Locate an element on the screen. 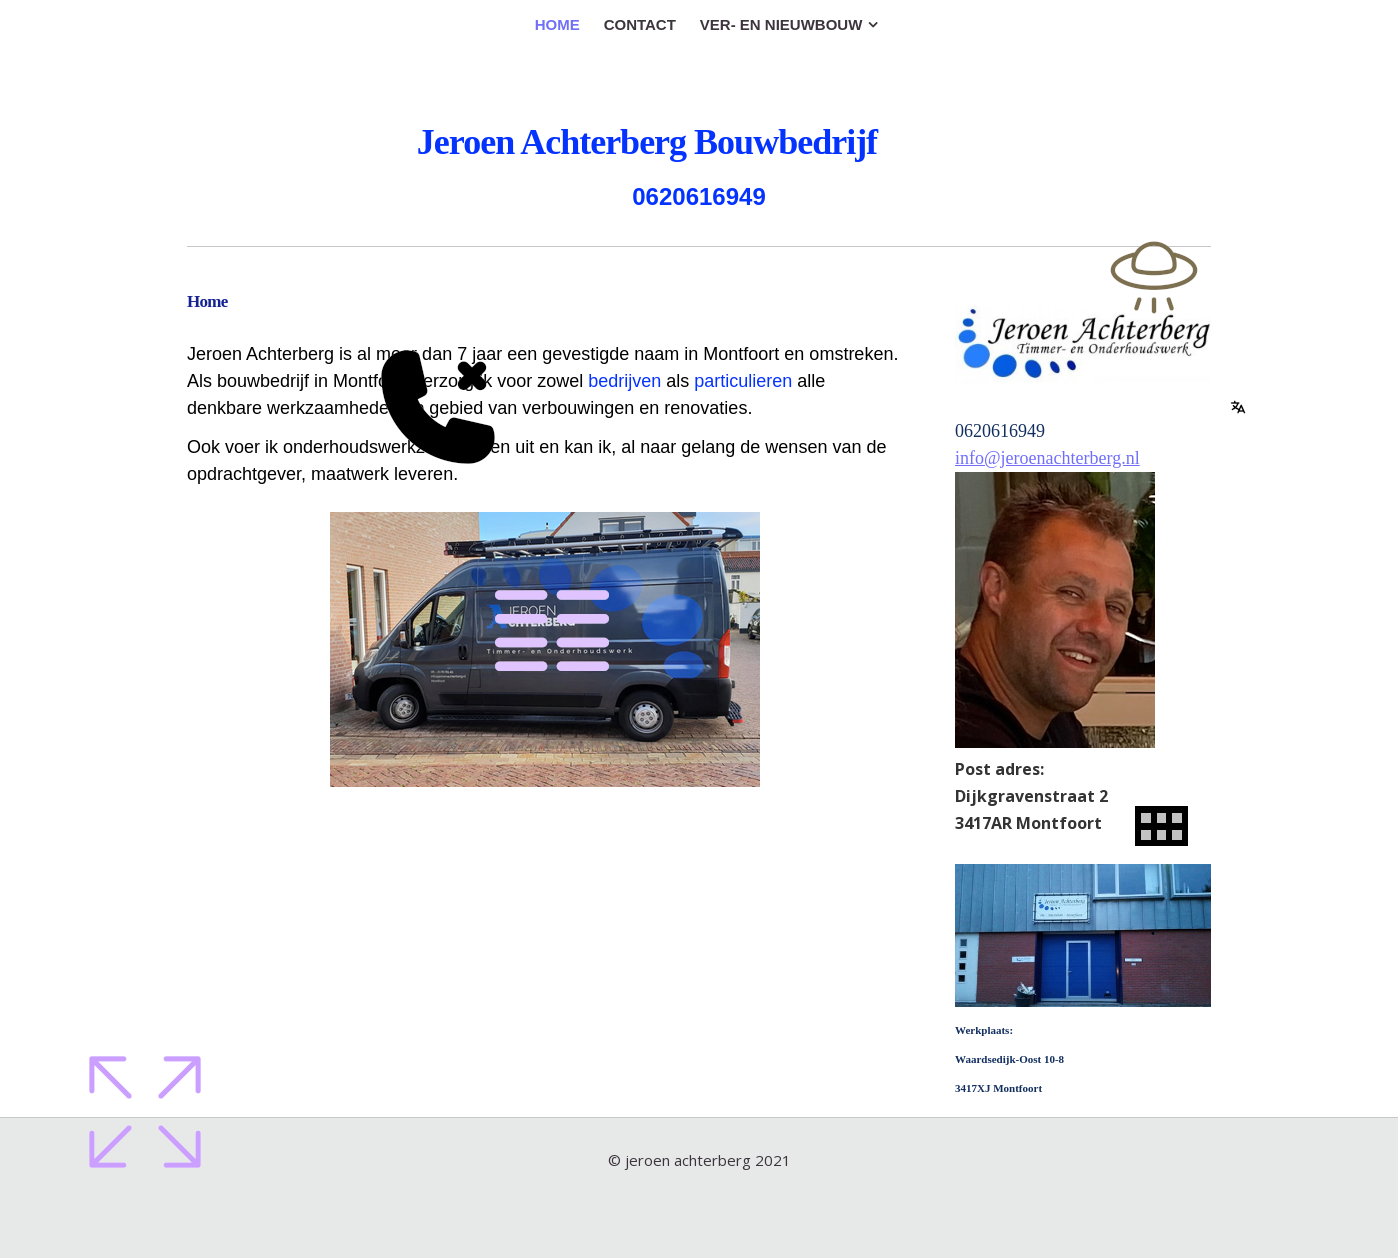 This screenshot has height=1258, width=1398. access sci-fi or space-themed content is located at coordinates (1154, 276).